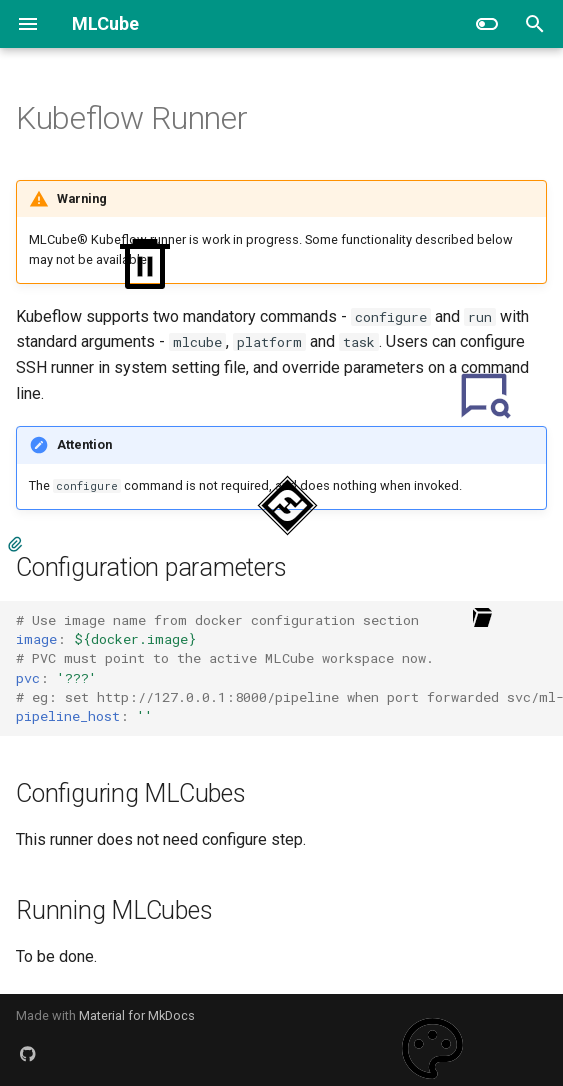 This screenshot has height=1086, width=563. What do you see at coordinates (482, 617) in the screenshot?
I see `open tuta secure email app` at bounding box center [482, 617].